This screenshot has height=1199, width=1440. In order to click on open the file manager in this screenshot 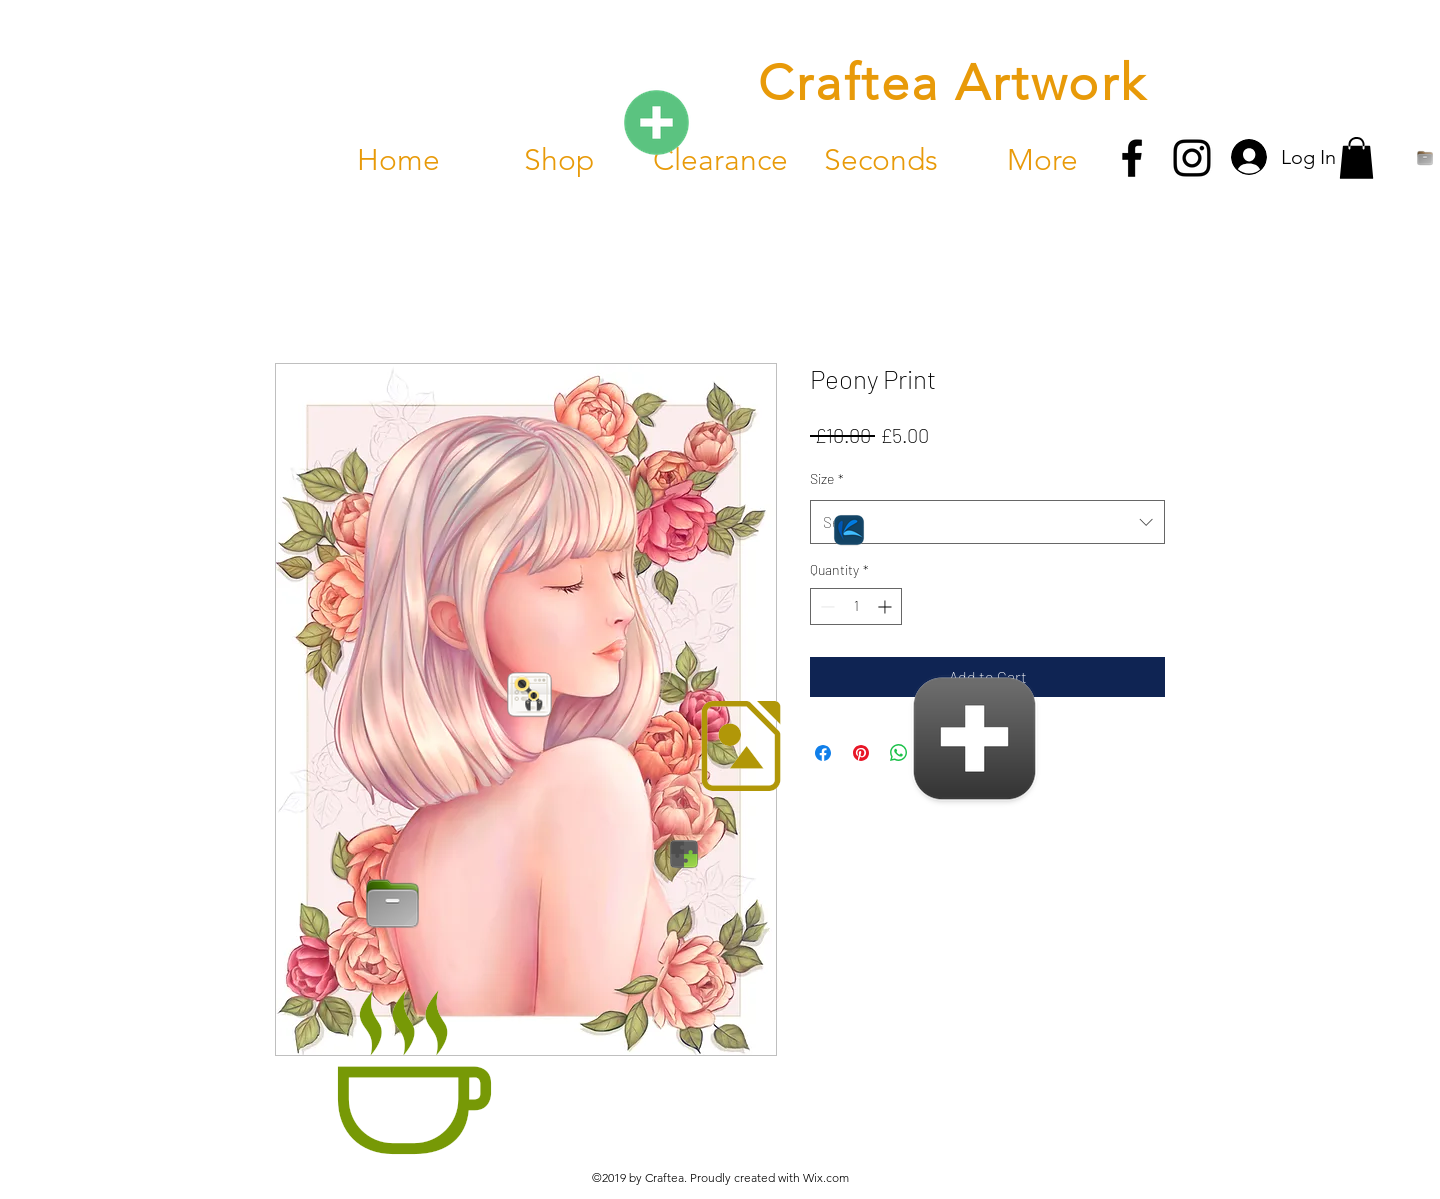, I will do `click(392, 903)`.